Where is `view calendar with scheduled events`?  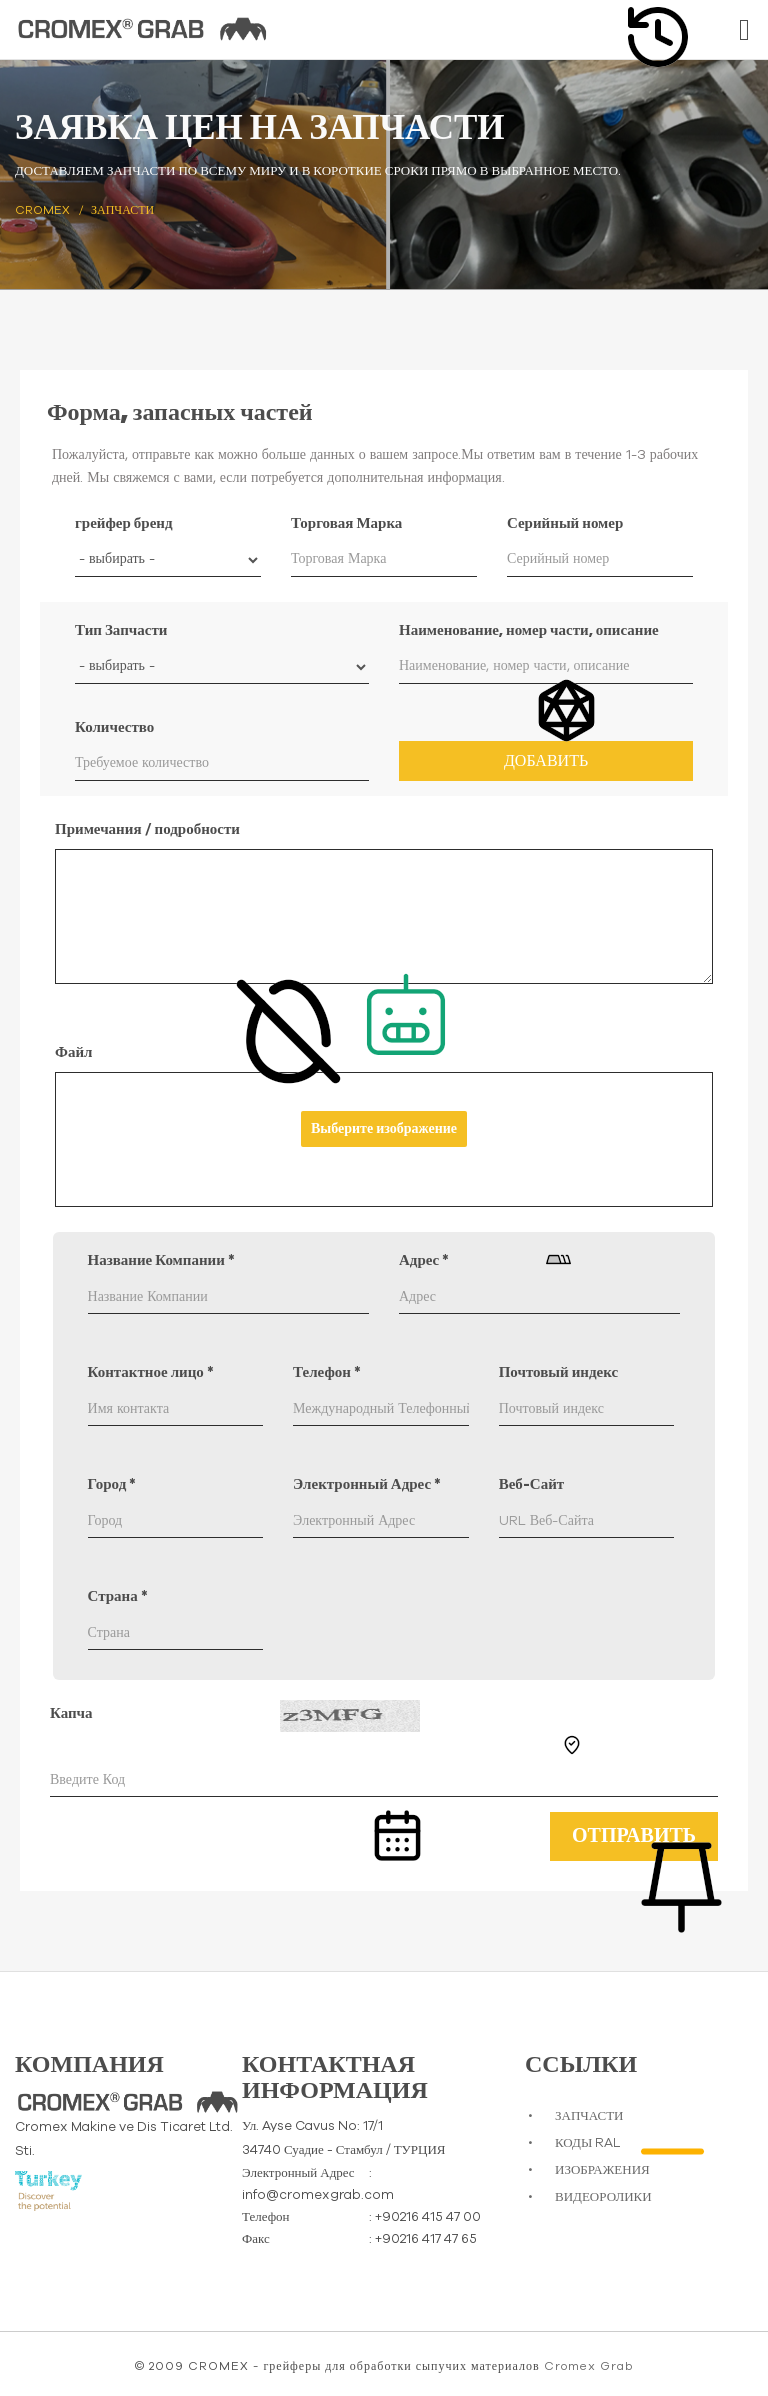 view calendar with scheduled events is located at coordinates (397, 1835).